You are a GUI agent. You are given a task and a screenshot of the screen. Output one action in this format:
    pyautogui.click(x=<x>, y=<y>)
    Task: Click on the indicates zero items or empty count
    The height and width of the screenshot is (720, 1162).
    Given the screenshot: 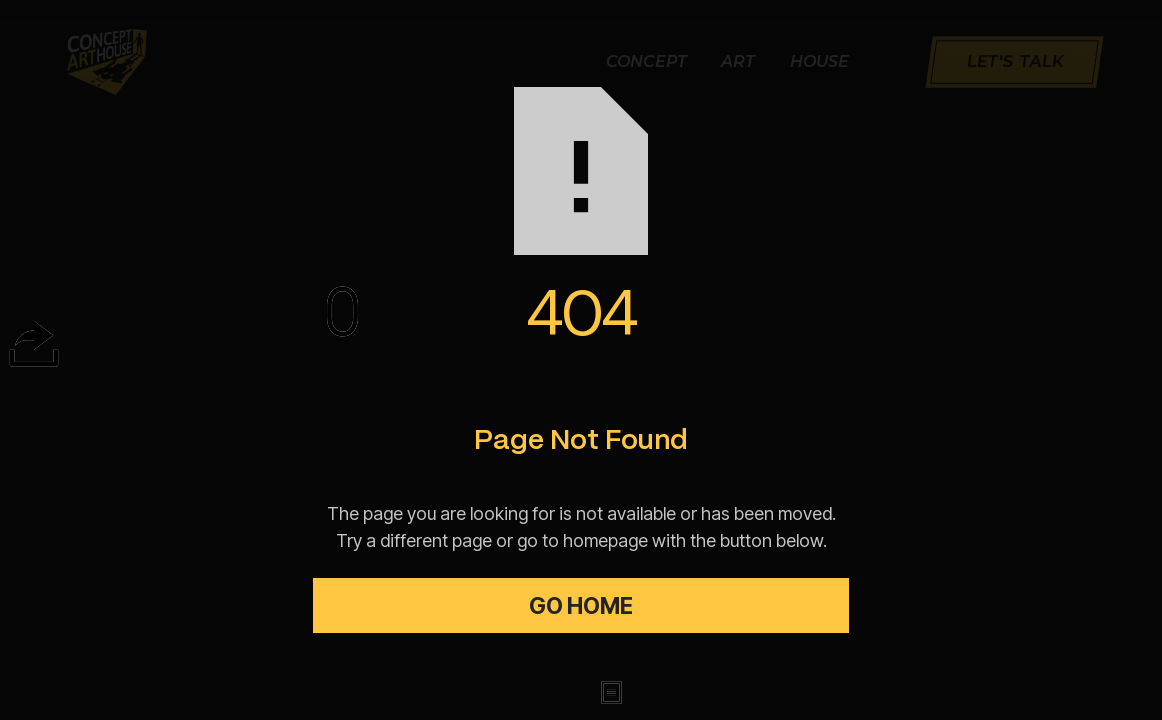 What is the action you would take?
    pyautogui.click(x=342, y=311)
    